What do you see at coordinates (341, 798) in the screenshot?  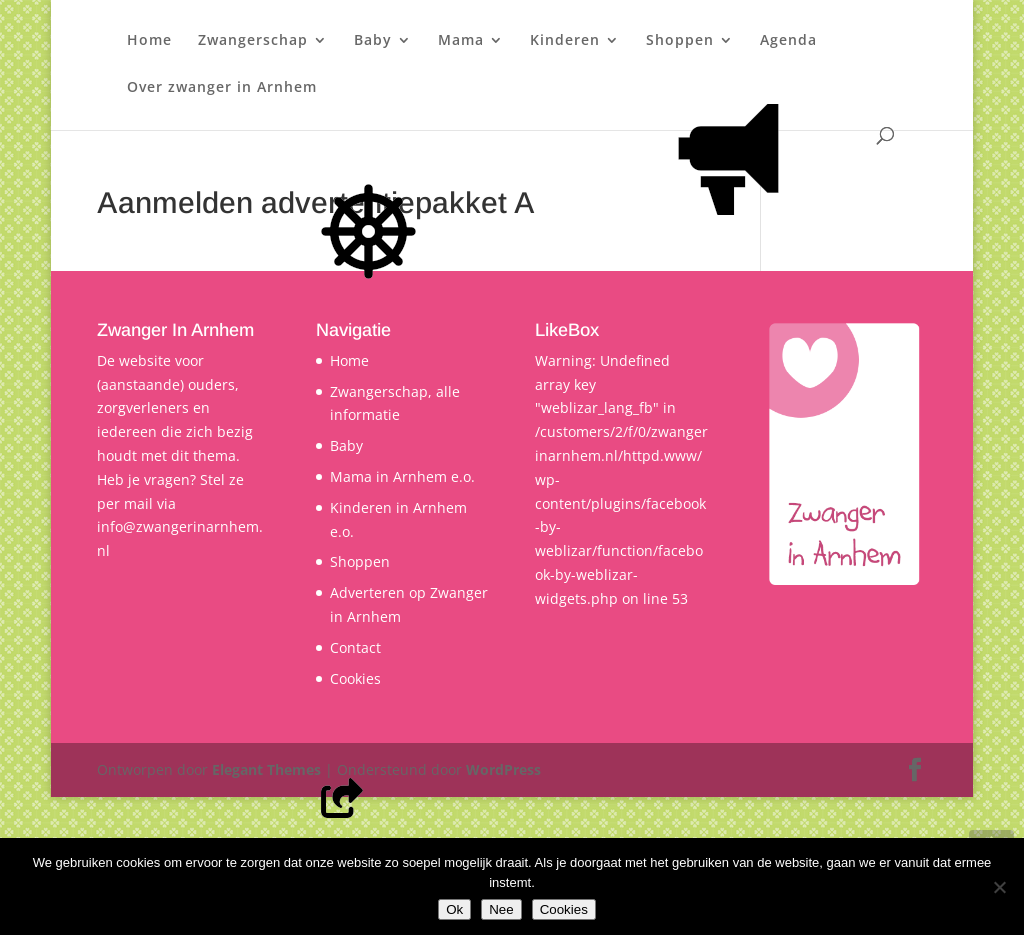 I see `share content to another app or platform` at bounding box center [341, 798].